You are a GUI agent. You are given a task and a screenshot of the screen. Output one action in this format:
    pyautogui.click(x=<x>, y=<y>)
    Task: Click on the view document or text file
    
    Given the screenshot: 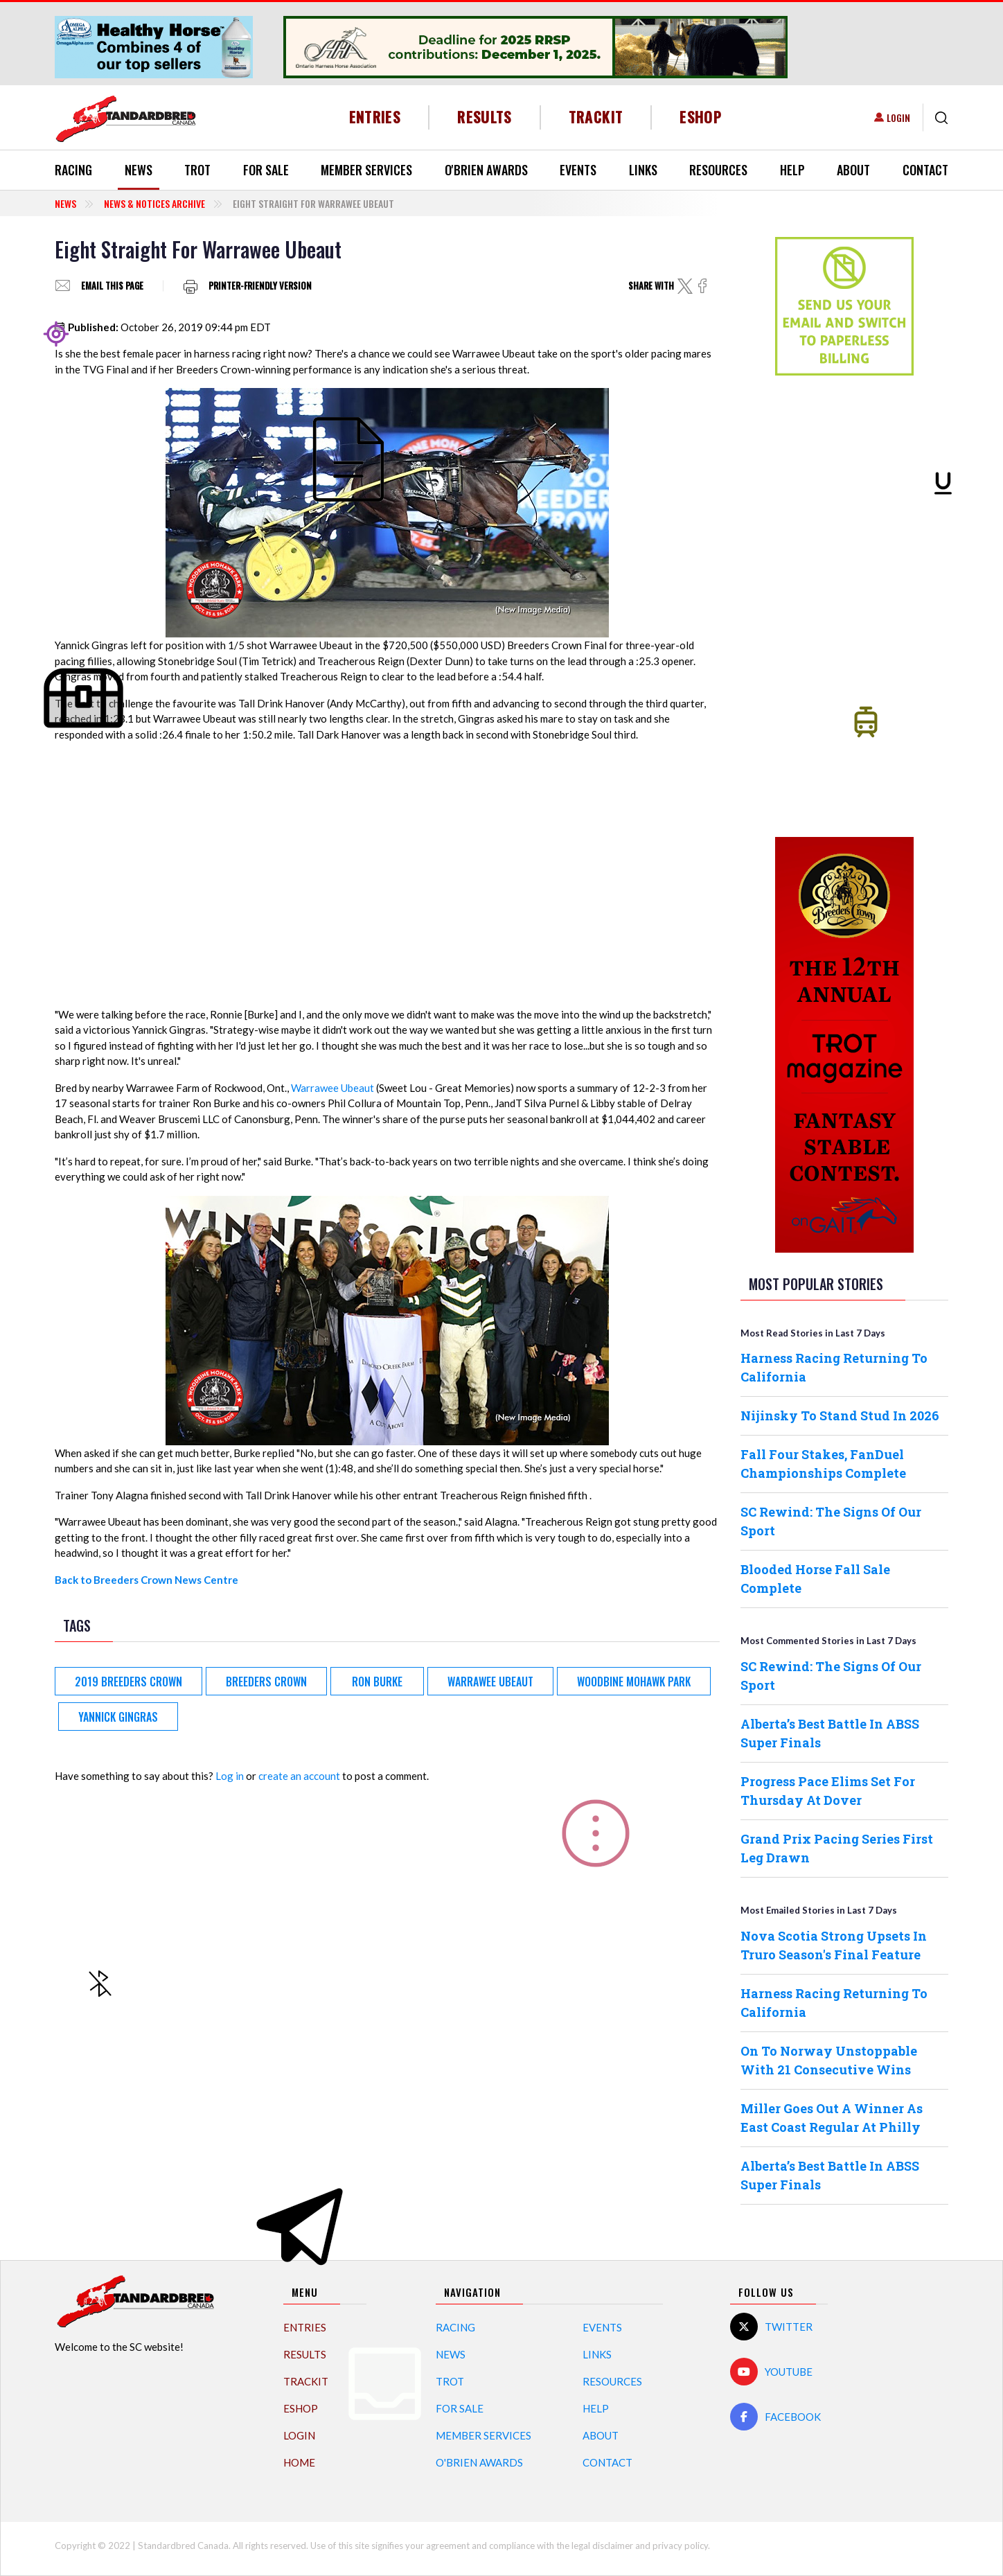 What is the action you would take?
    pyautogui.click(x=348, y=459)
    